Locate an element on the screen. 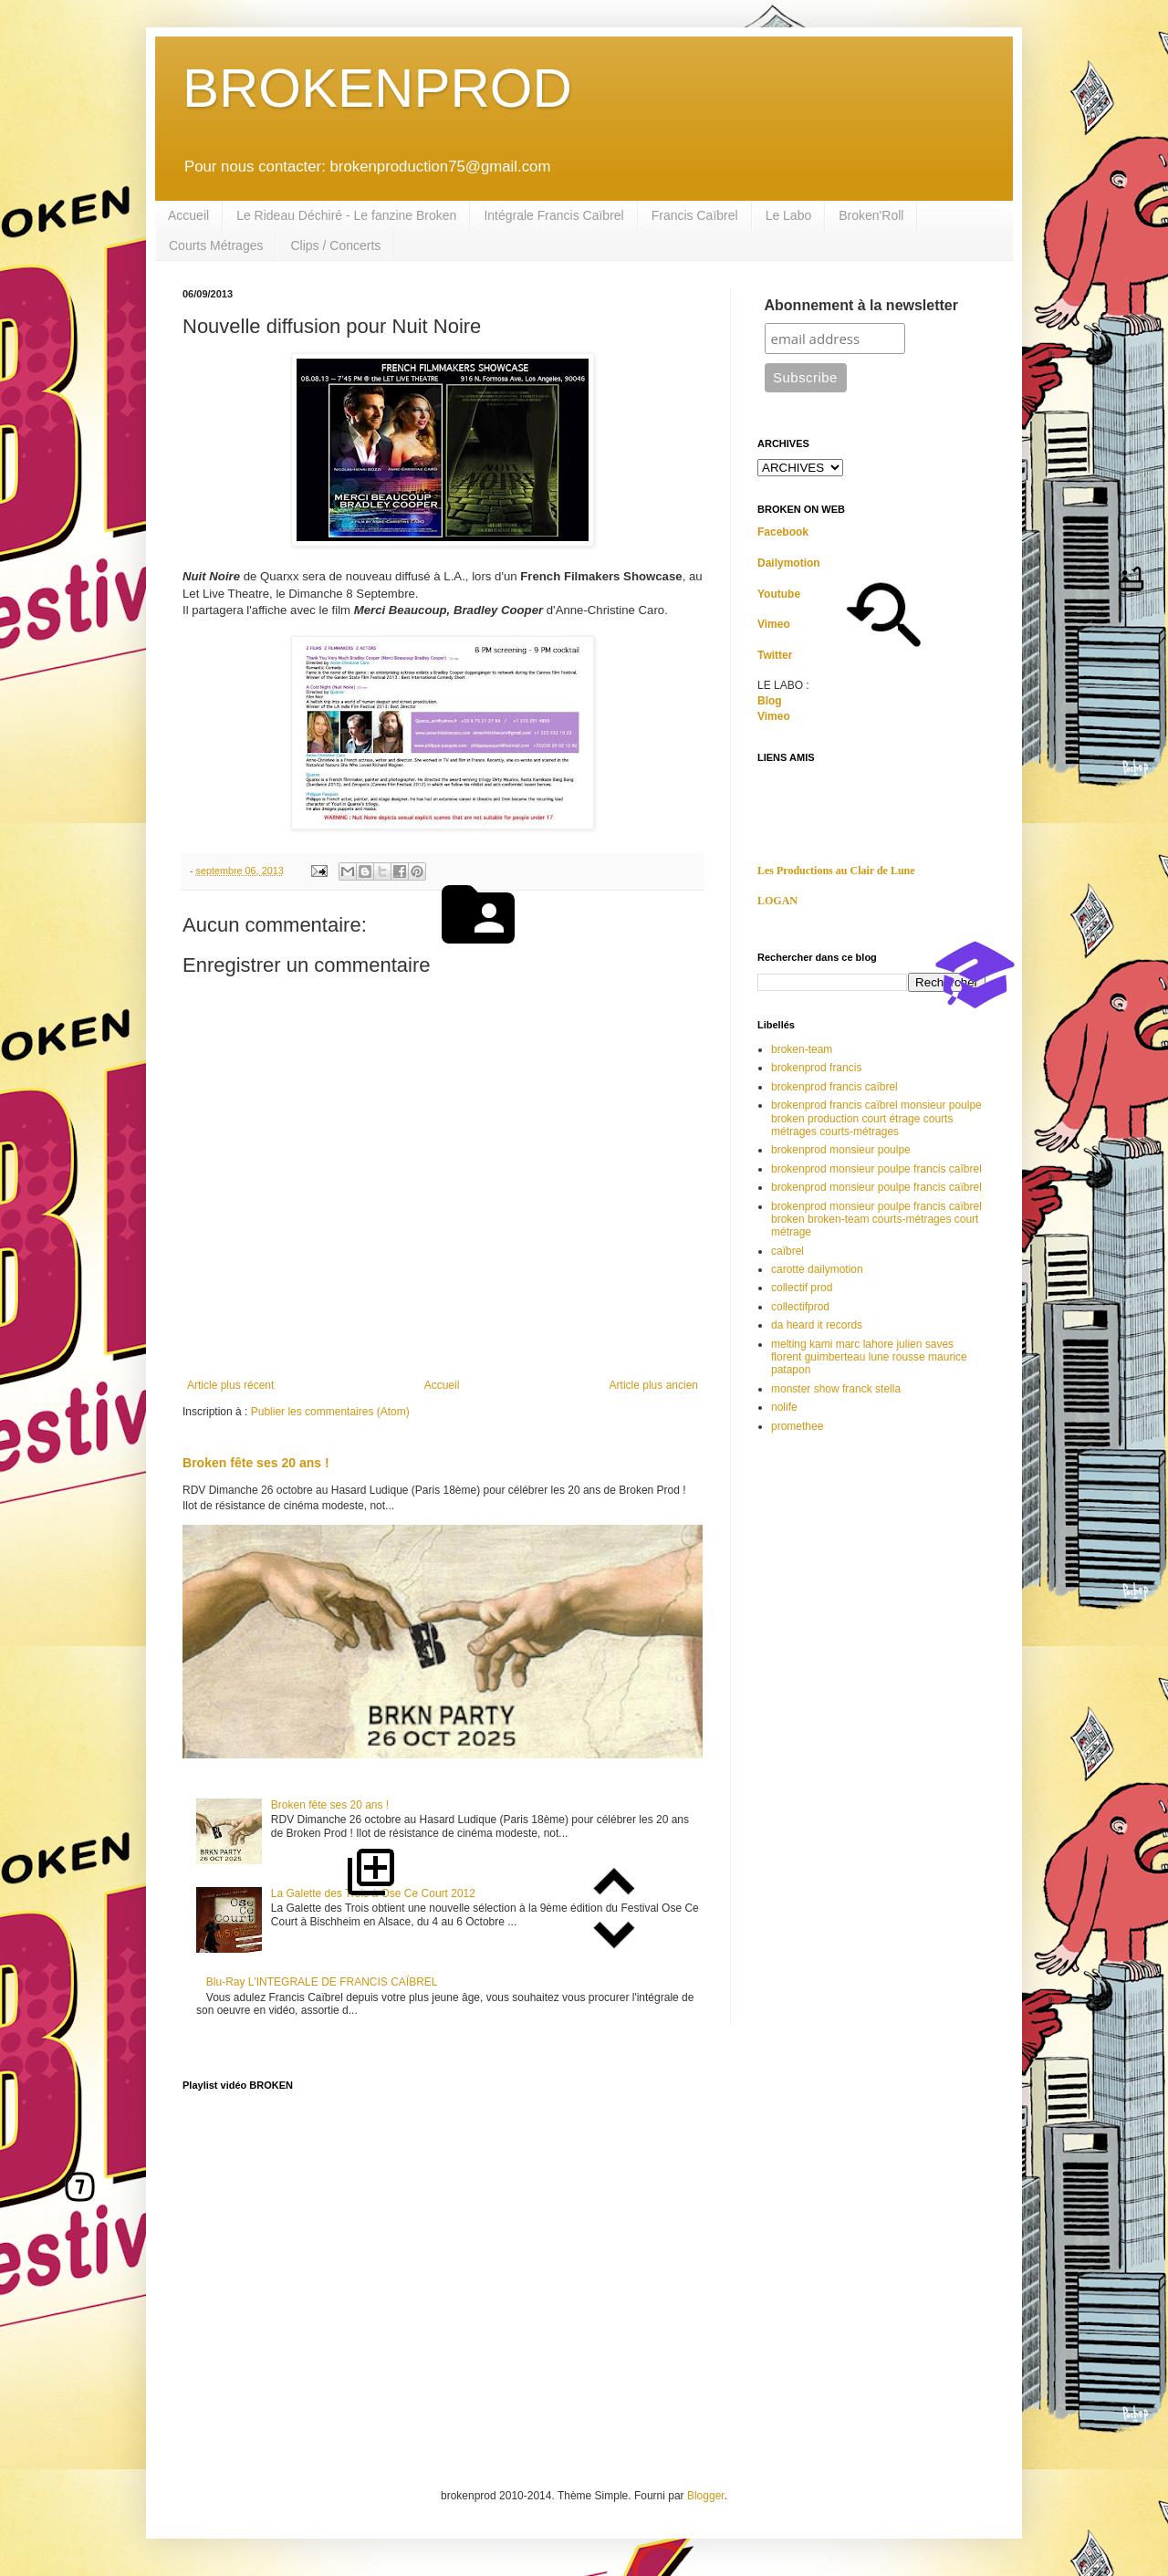 The width and height of the screenshot is (1168, 2576). add to queue is located at coordinates (370, 1872).